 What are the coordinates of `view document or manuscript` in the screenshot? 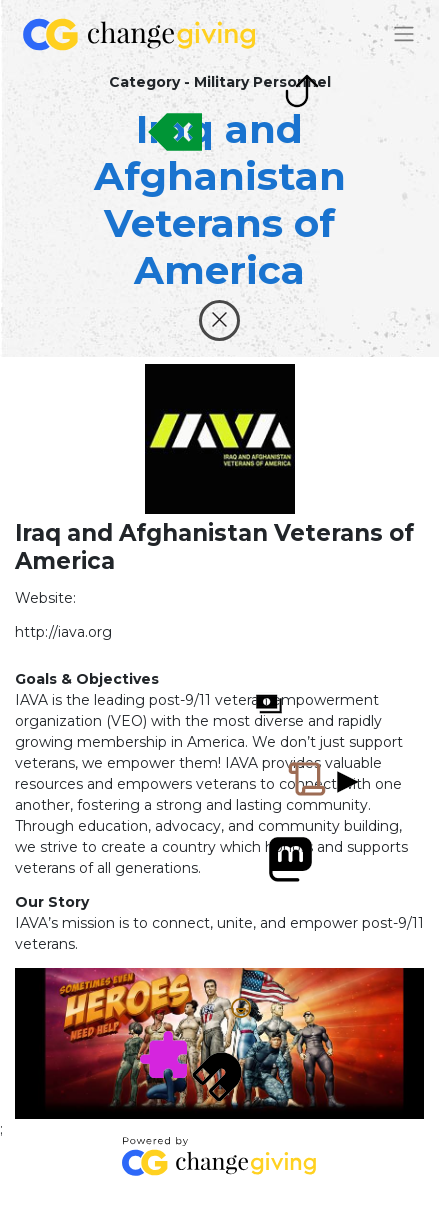 It's located at (307, 779).